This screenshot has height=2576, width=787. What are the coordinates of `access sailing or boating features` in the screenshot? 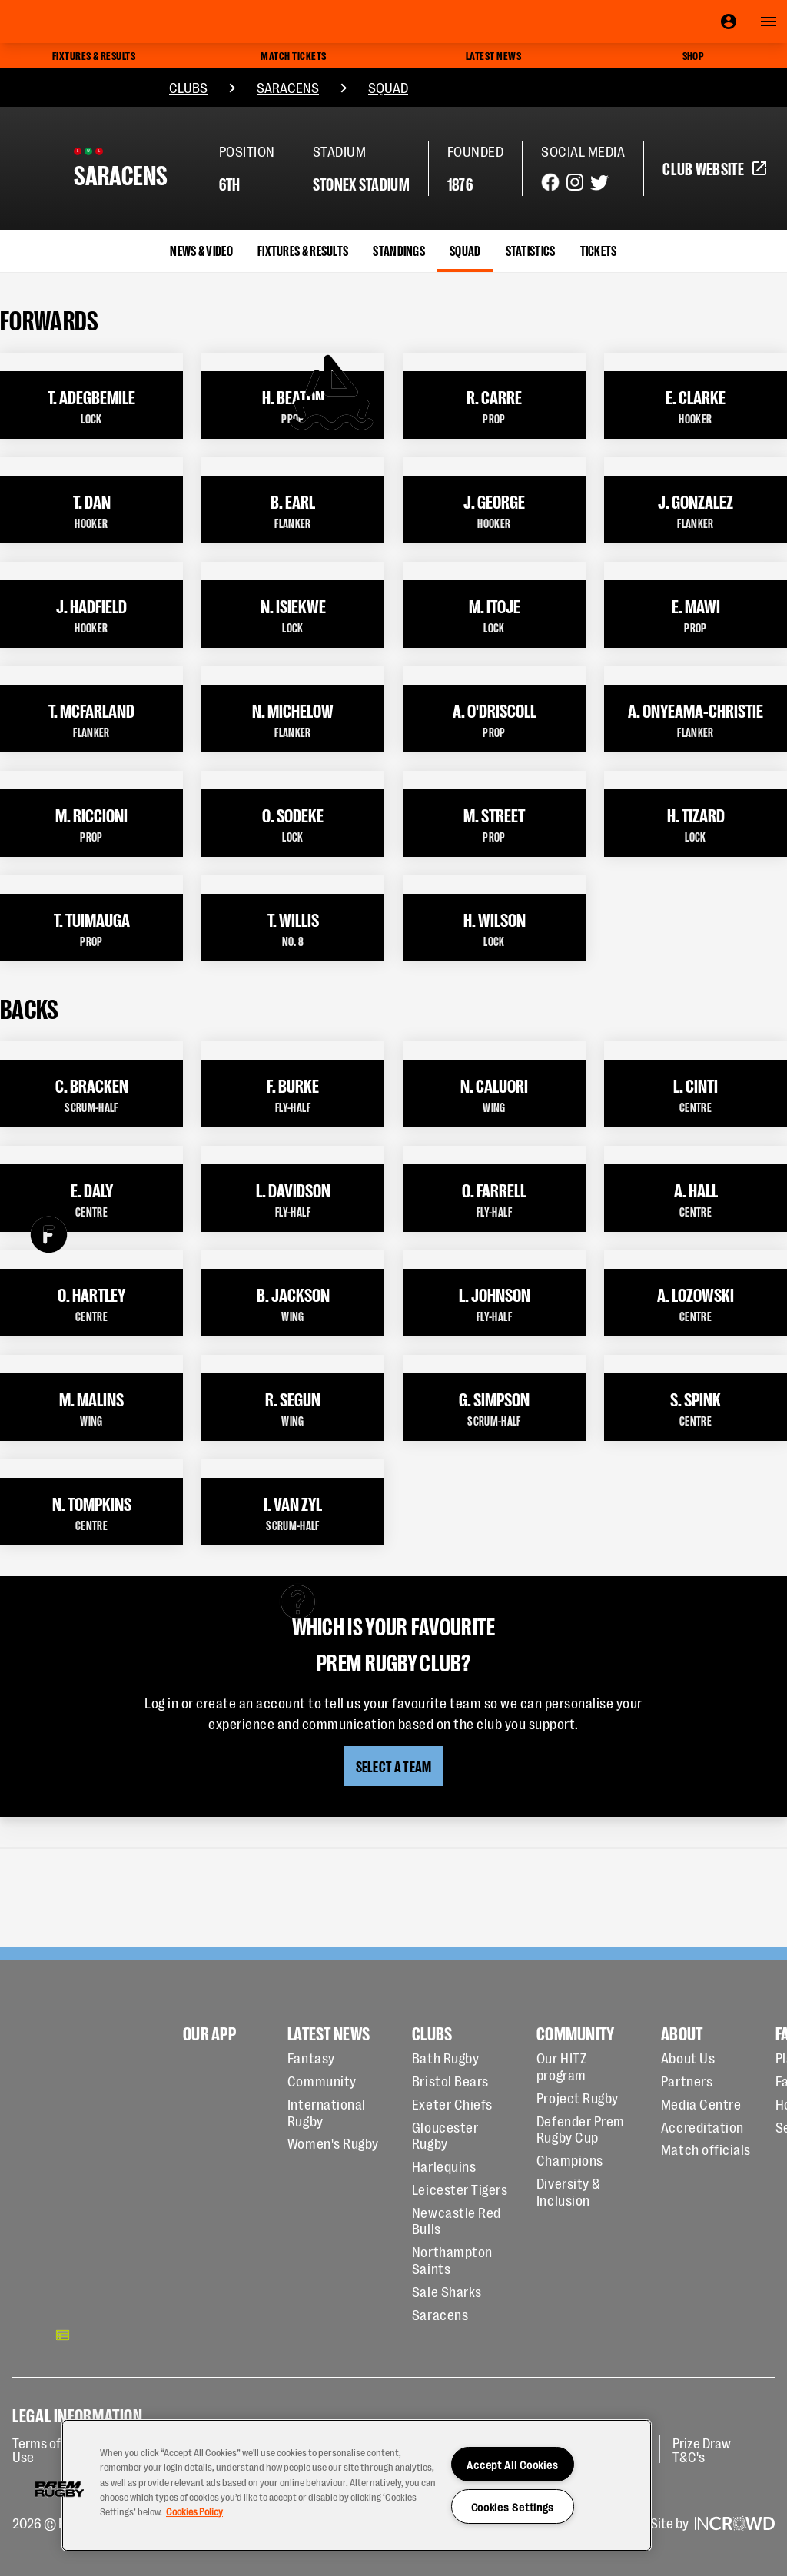 It's located at (331, 392).